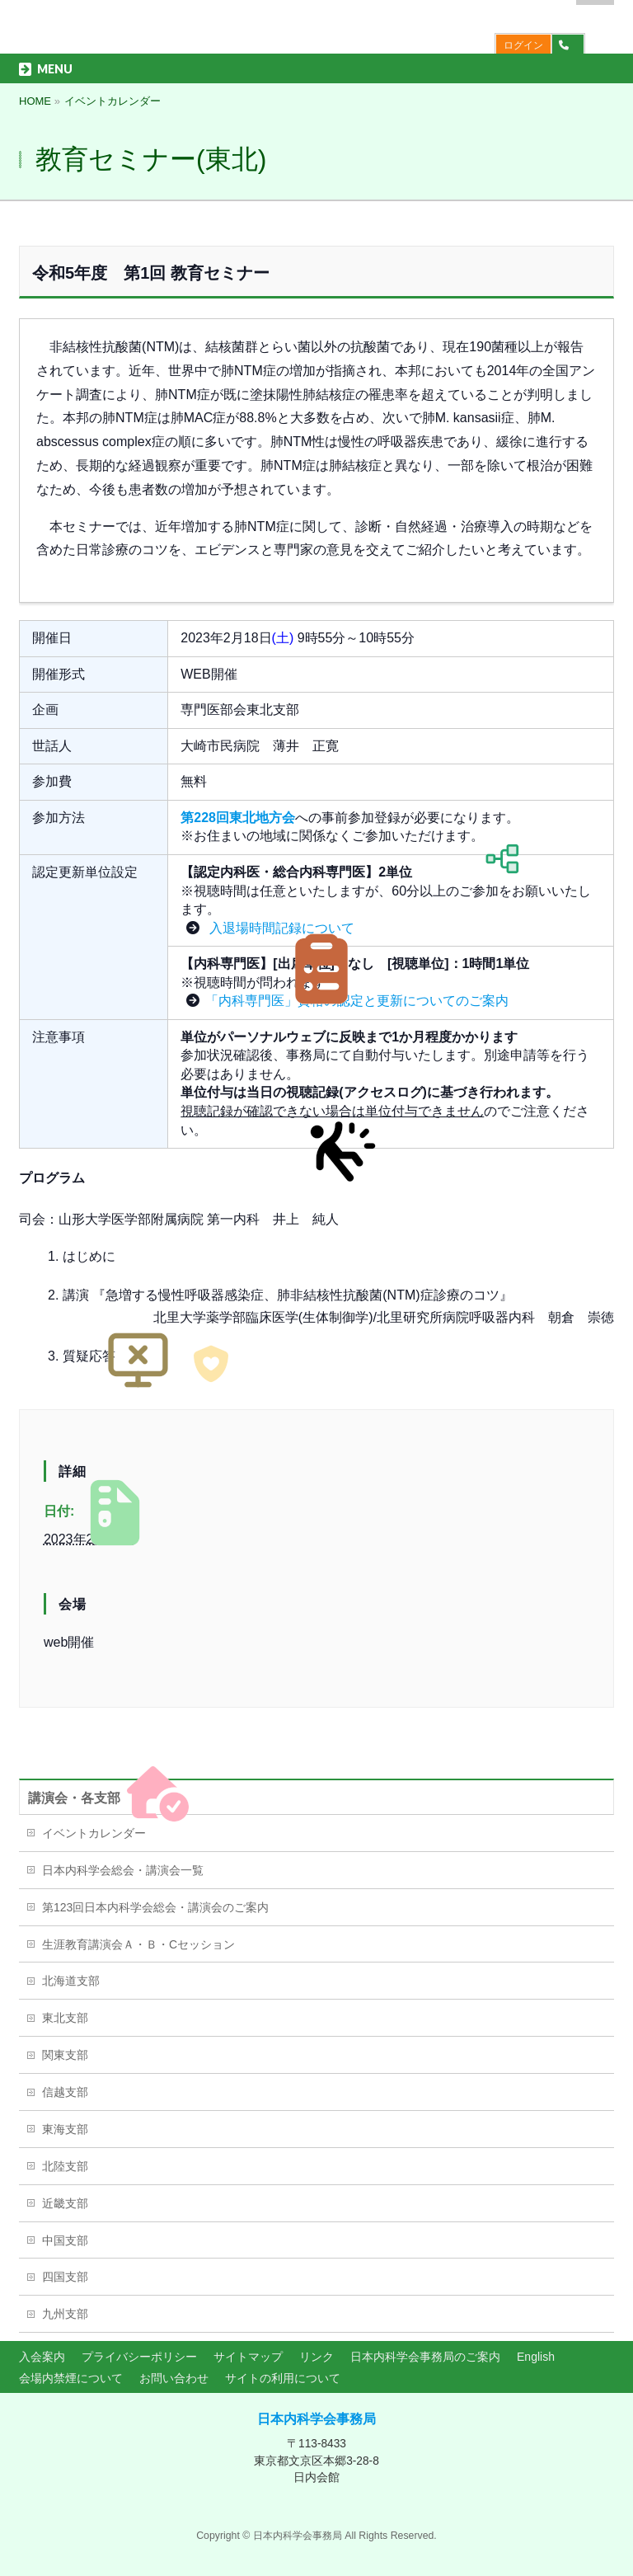 The height and width of the screenshot is (2576, 633). What do you see at coordinates (321, 969) in the screenshot?
I see `view checklist or task list` at bounding box center [321, 969].